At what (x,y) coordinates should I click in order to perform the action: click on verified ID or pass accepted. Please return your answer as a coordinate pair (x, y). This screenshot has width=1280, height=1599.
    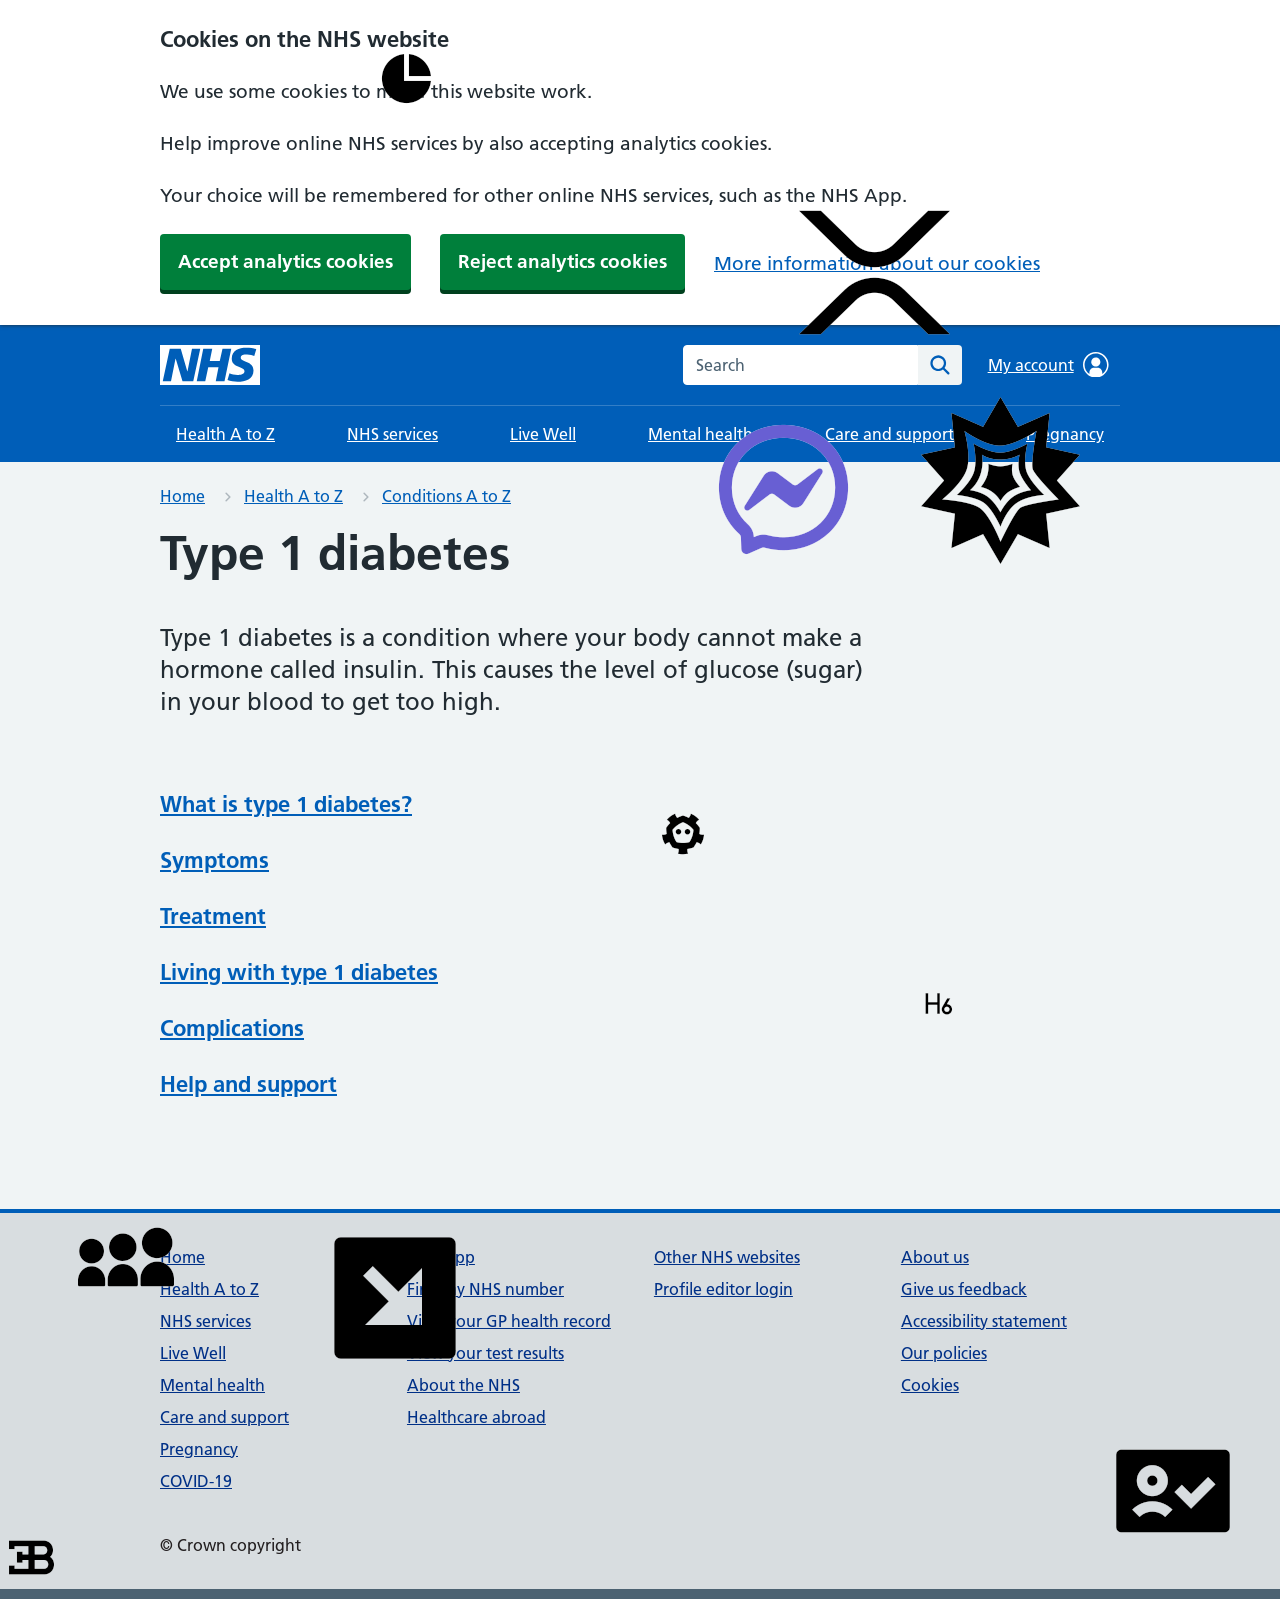
    Looking at the image, I should click on (1173, 1491).